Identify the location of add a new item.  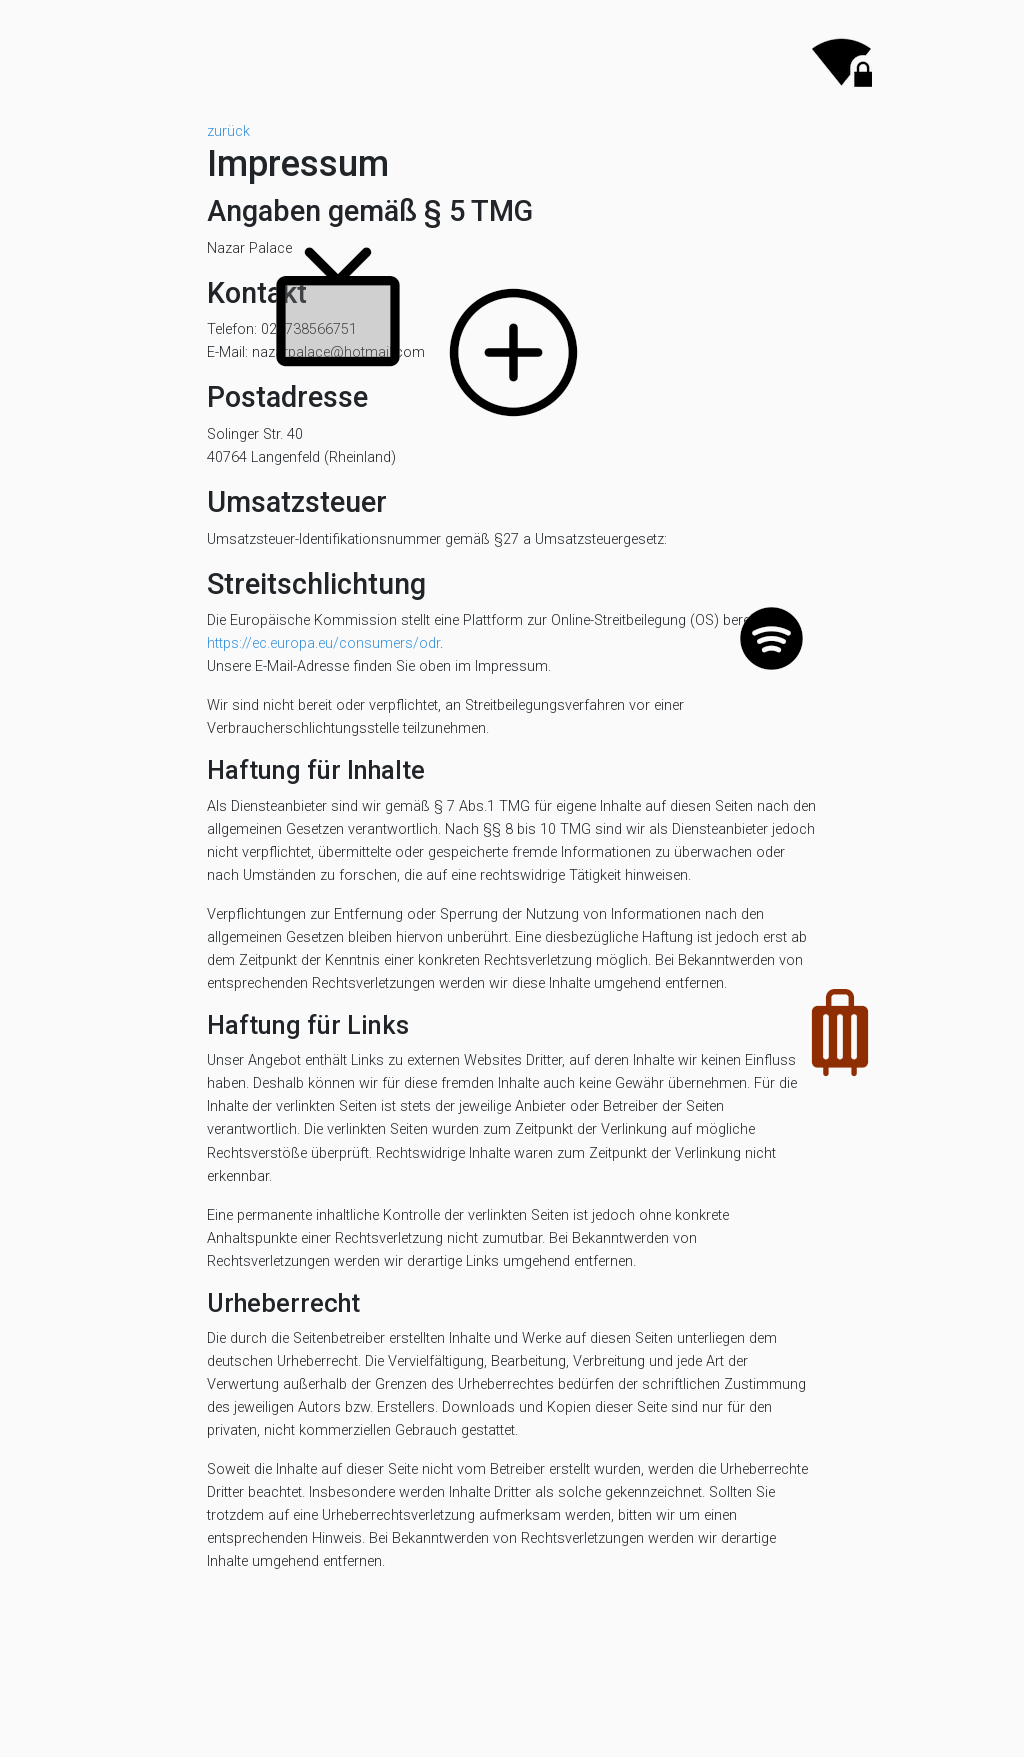
(513, 352).